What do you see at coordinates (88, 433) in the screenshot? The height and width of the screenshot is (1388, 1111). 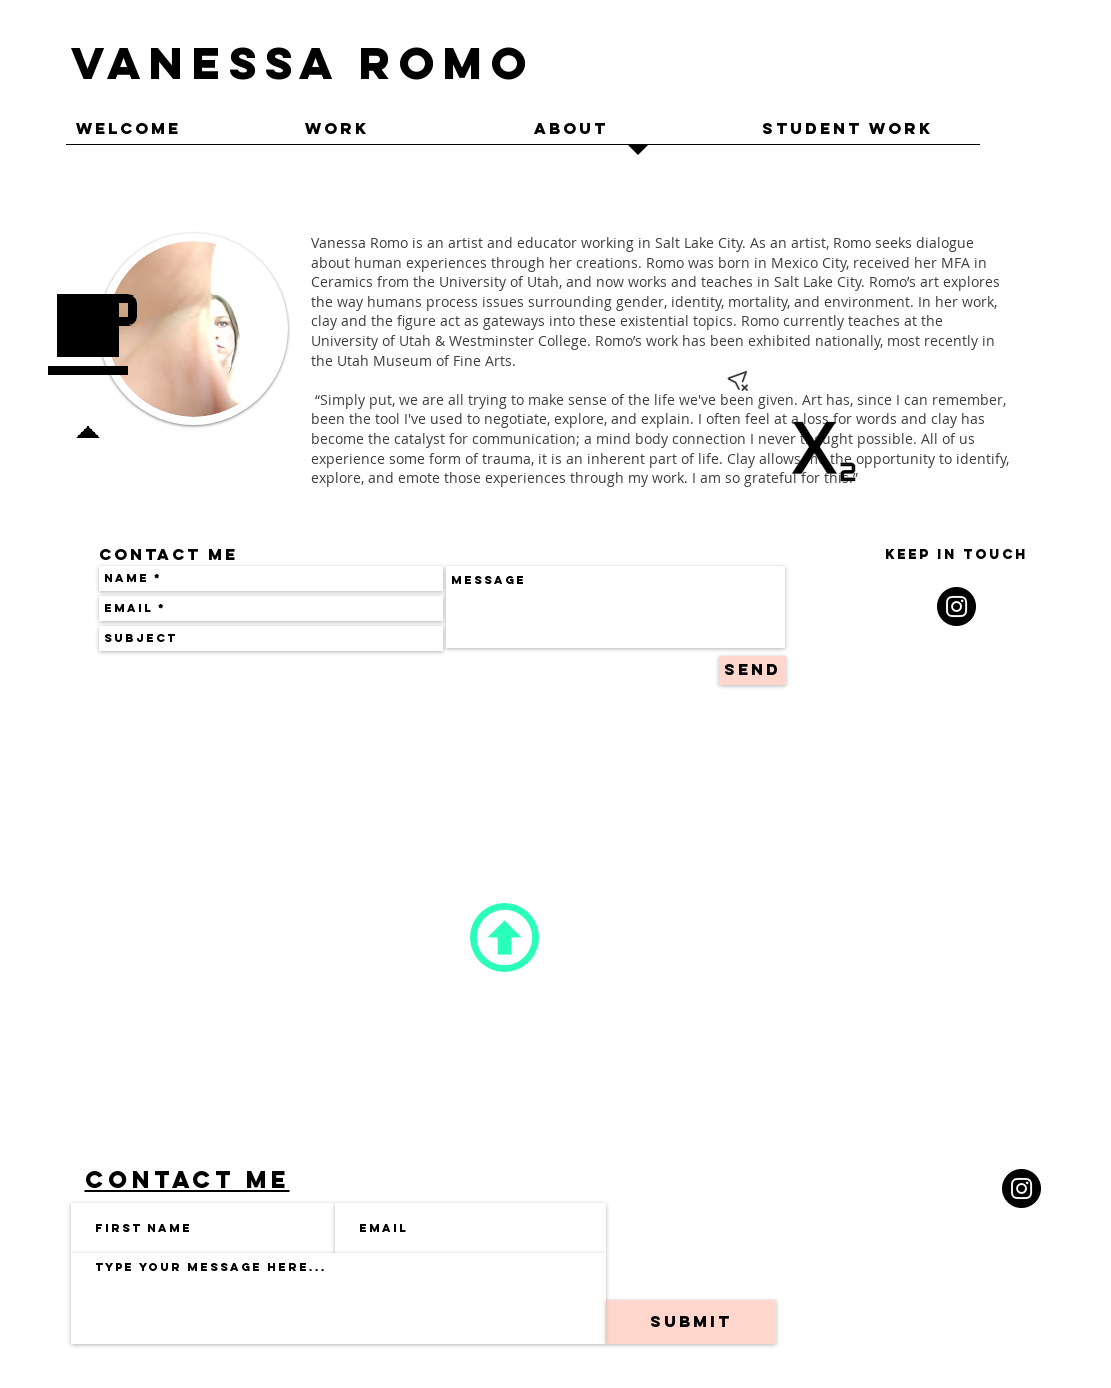 I see `expand or collapse a dropdown menu upward` at bounding box center [88, 433].